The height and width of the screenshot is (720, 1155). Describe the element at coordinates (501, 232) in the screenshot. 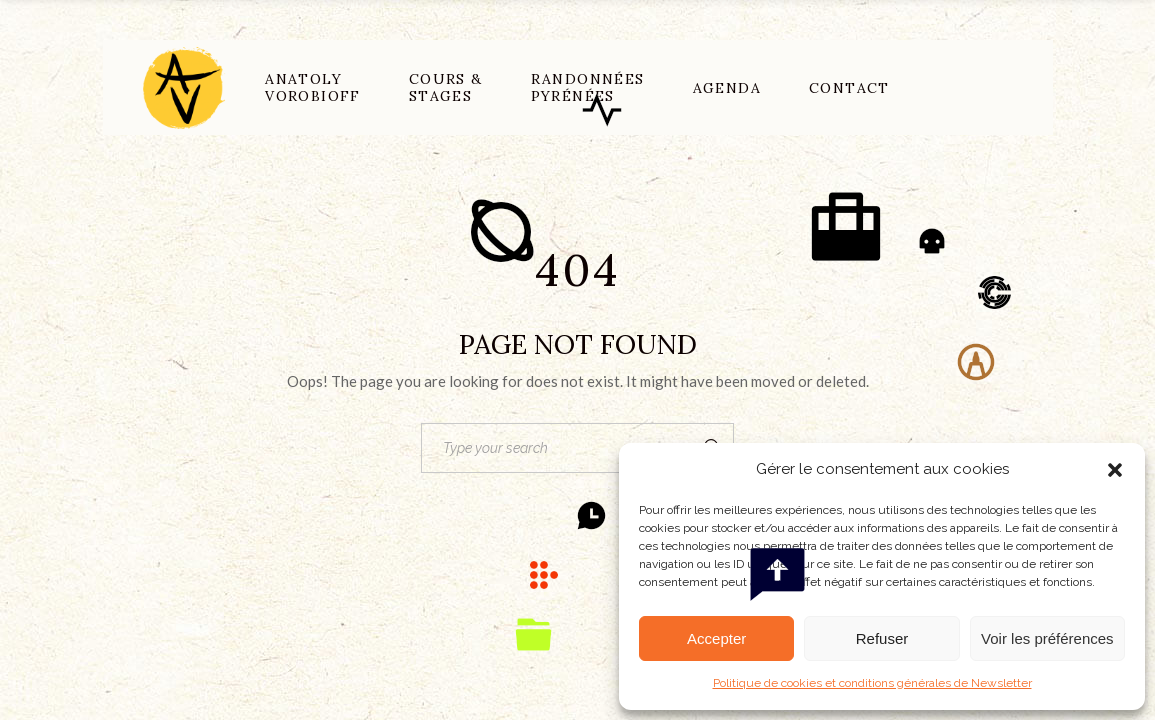

I see `explore global or worldwide content` at that location.